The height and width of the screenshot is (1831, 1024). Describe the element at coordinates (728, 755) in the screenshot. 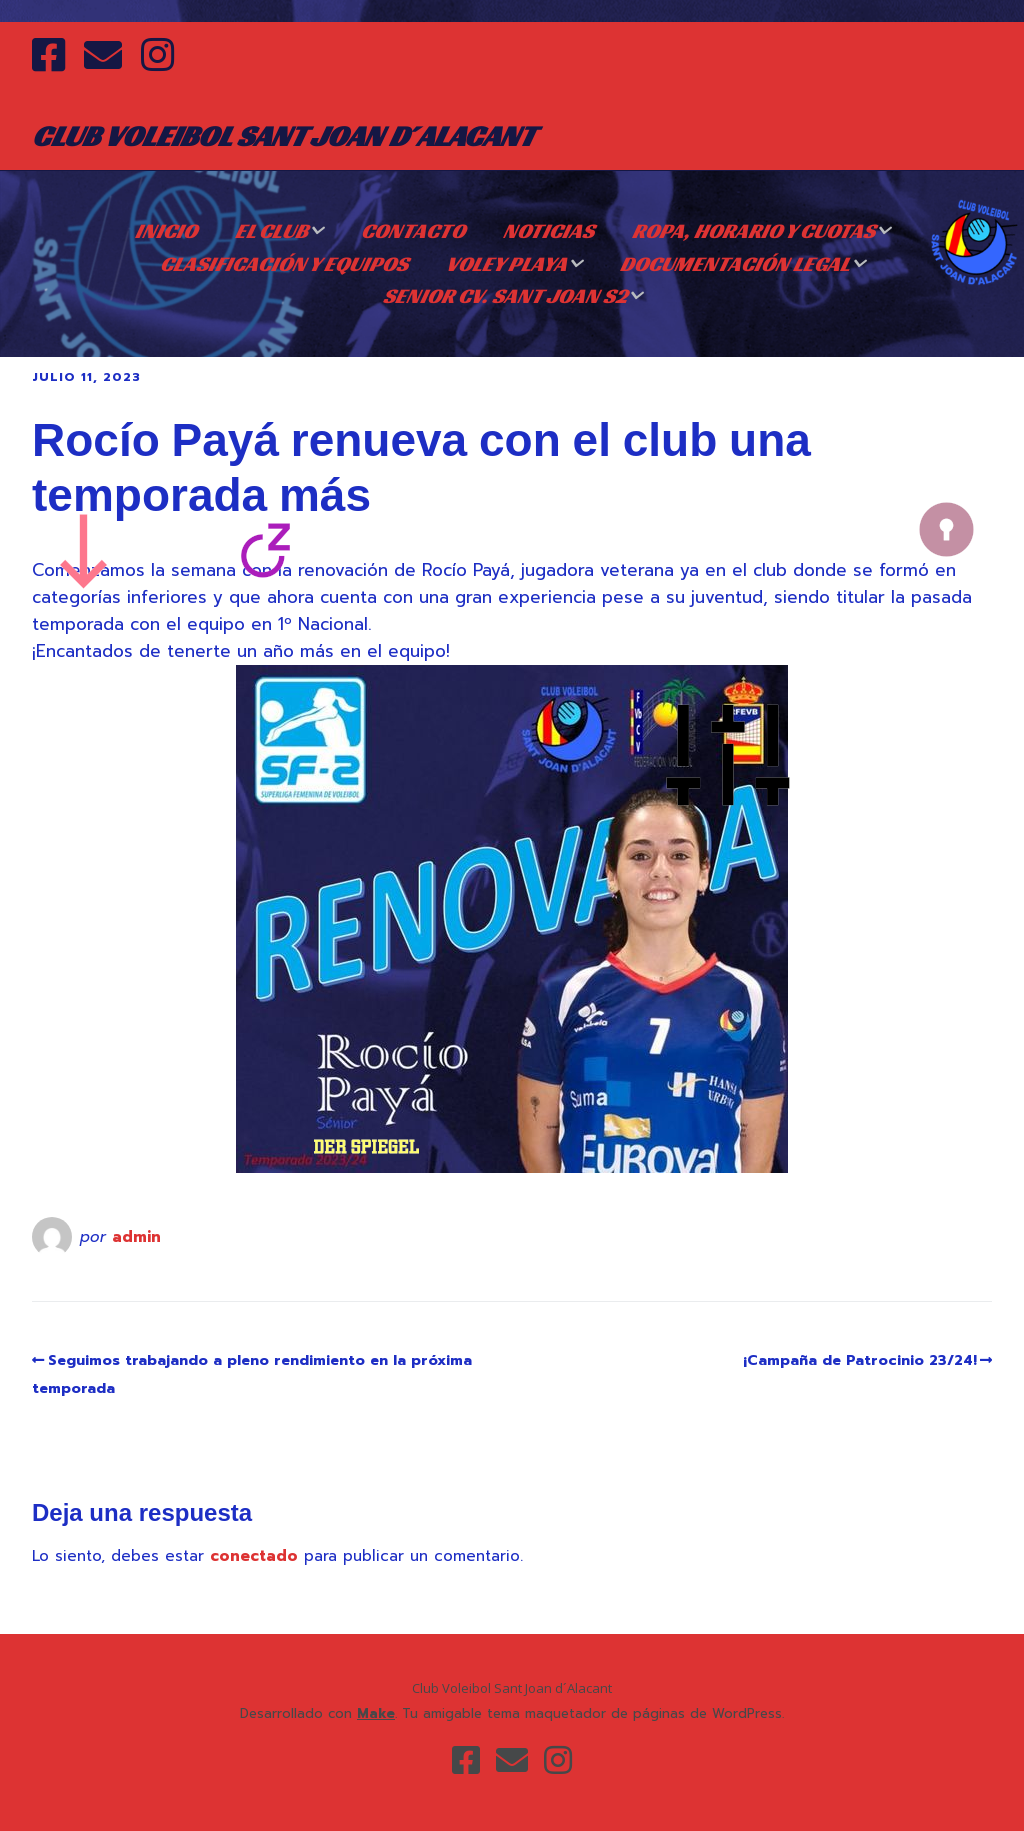

I see `access audio or sound settings` at that location.